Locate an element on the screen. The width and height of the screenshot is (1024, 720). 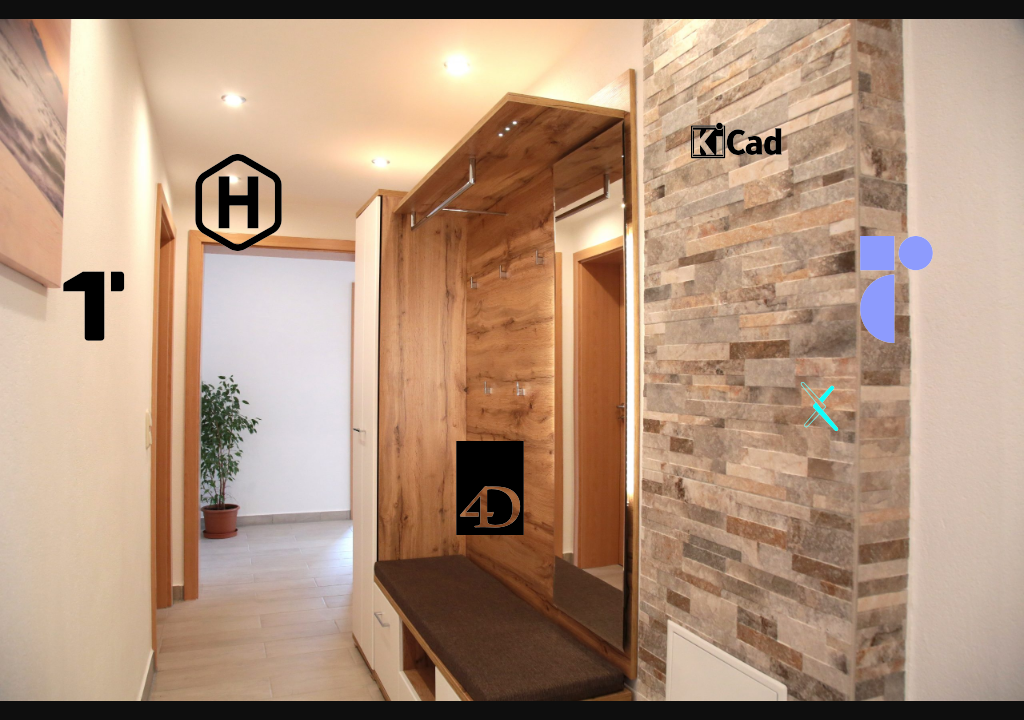
Hugo static site generator logo is located at coordinates (238, 202).